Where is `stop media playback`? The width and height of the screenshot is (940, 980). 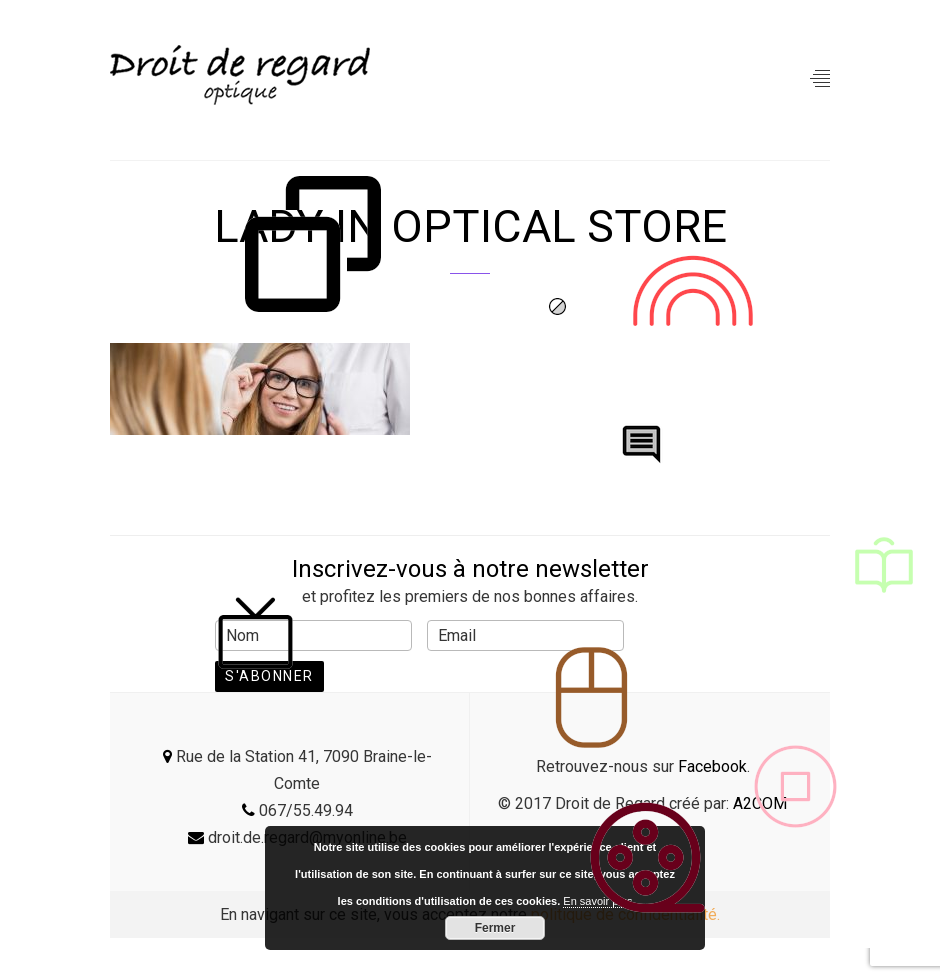
stop media playback is located at coordinates (795, 786).